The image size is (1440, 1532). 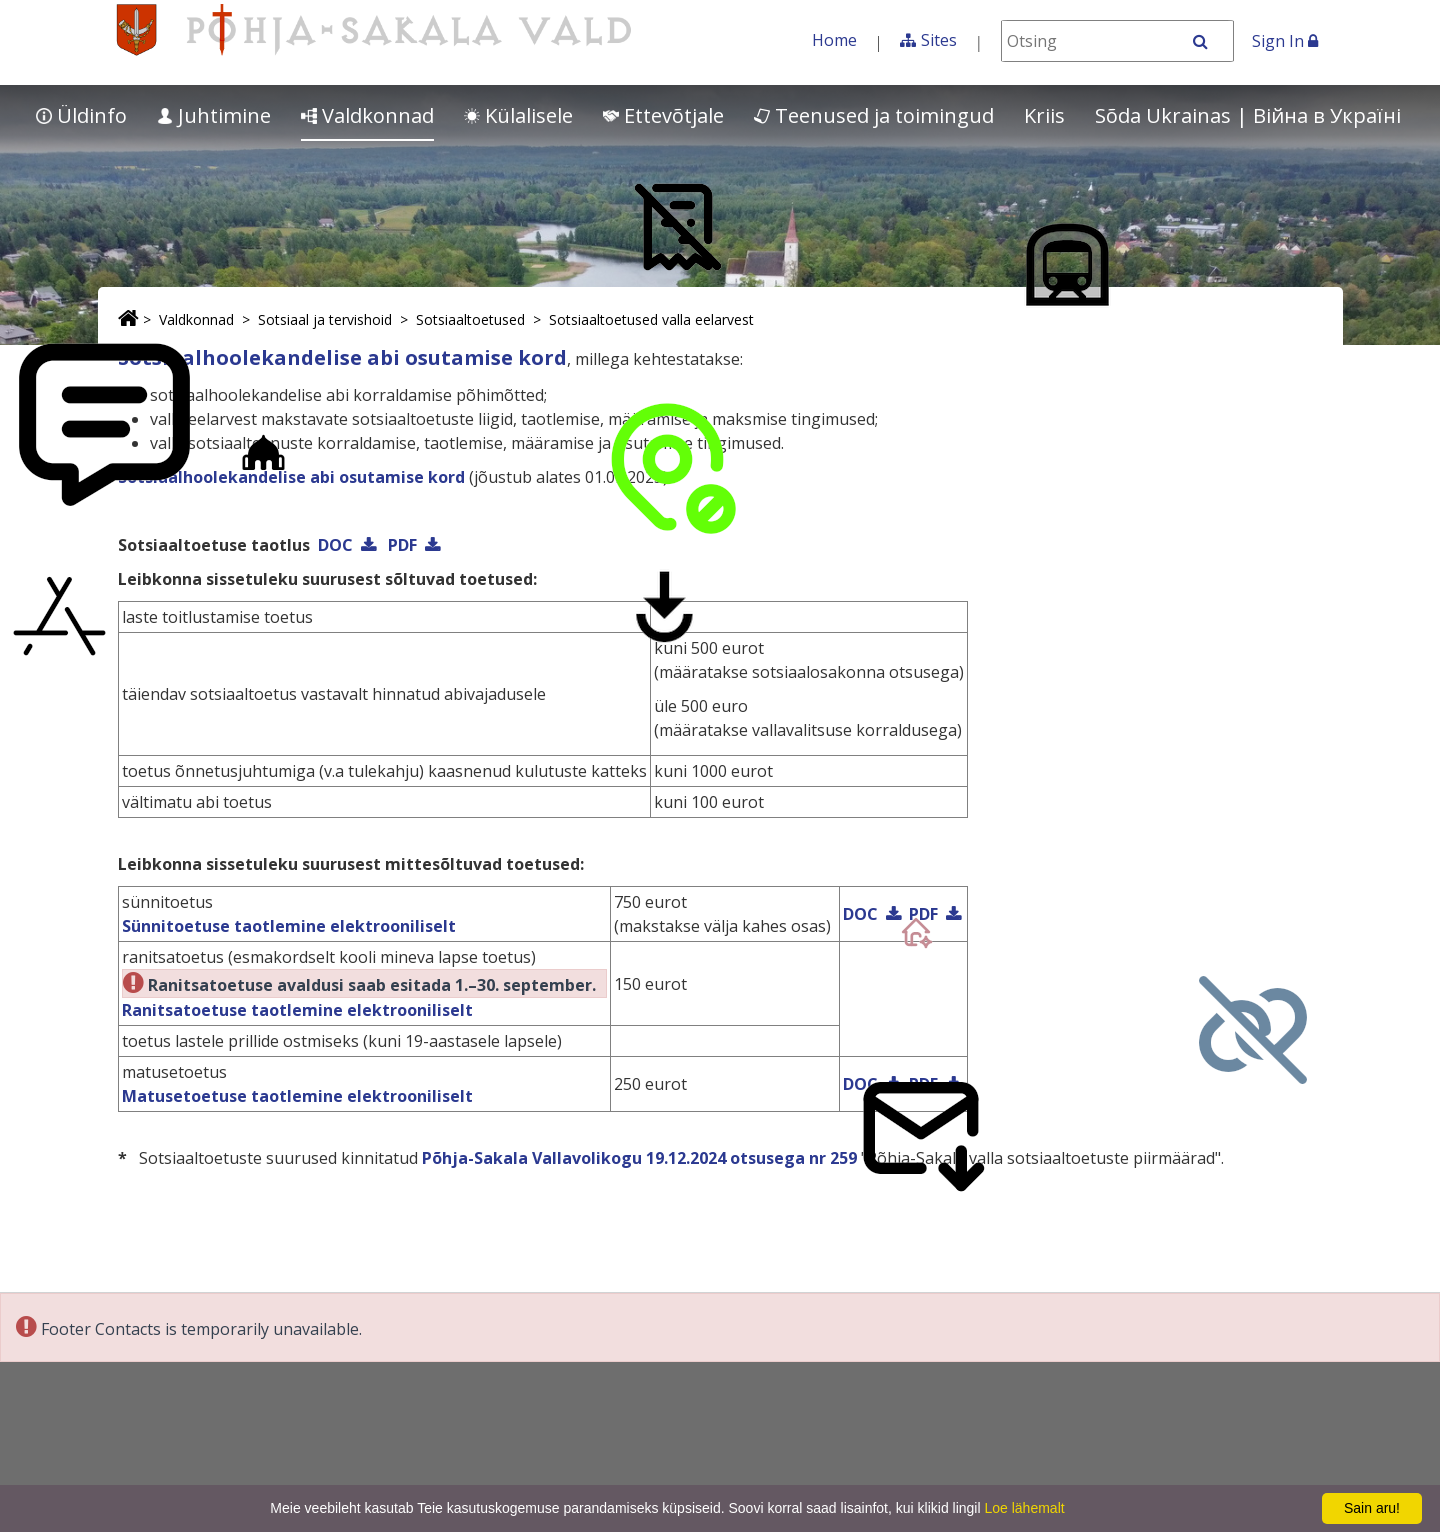 I want to click on cancel or remove a location pin, so click(x=667, y=465).